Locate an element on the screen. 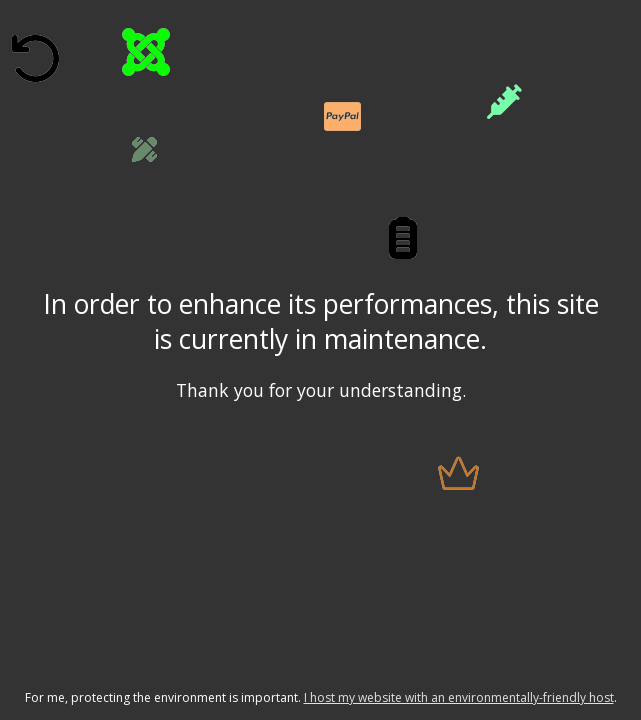 The height and width of the screenshot is (720, 641). access medical or health-related features is located at coordinates (503, 102).